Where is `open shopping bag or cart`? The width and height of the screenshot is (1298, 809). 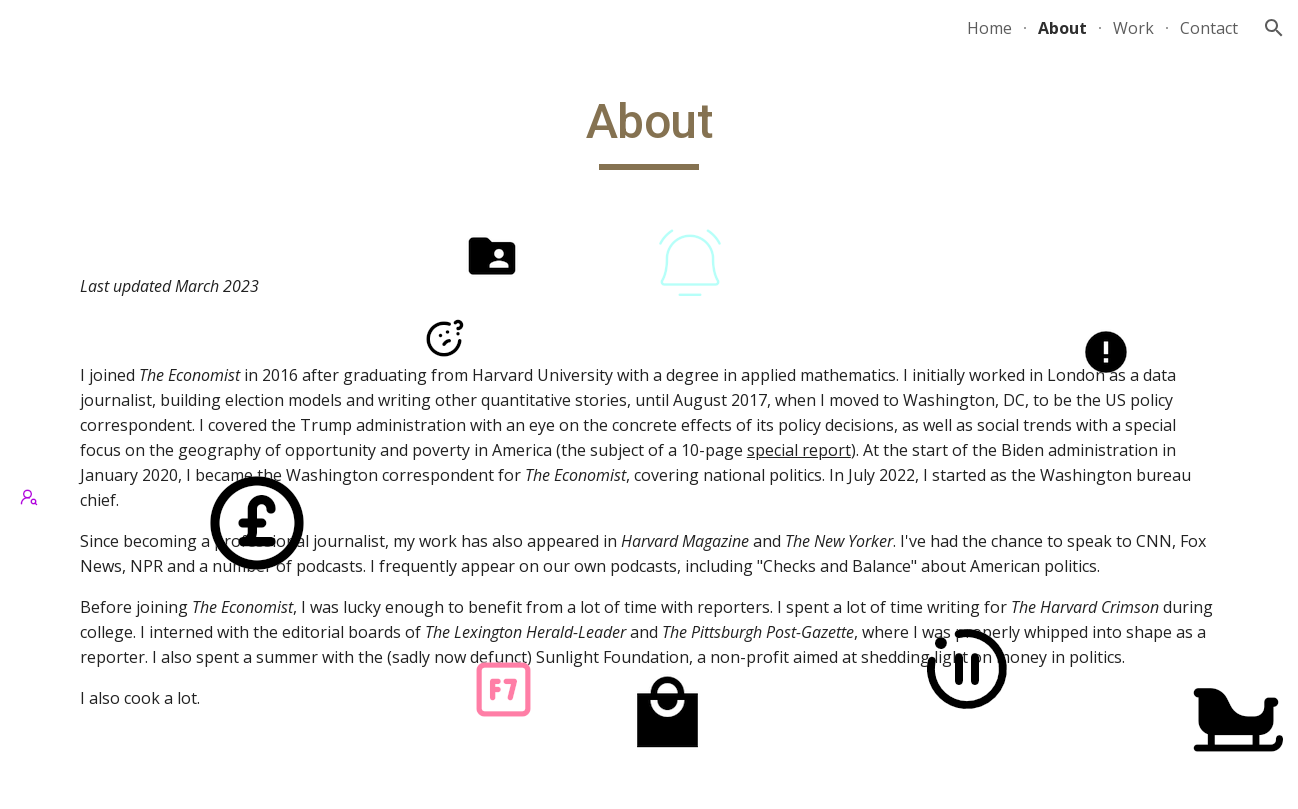 open shopping bag or cart is located at coordinates (667, 713).